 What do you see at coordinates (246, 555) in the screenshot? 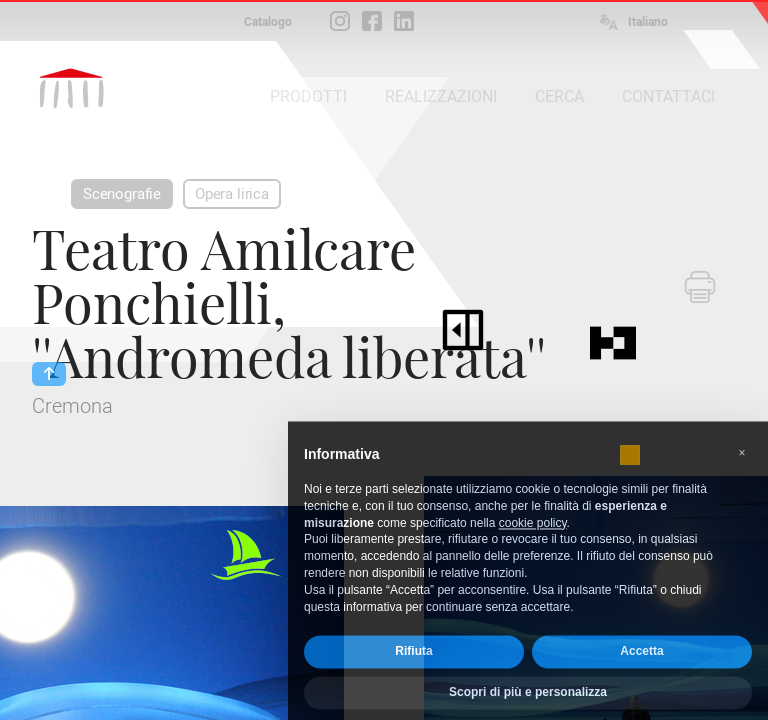
I see `open phpMyAdmin database management tool` at bounding box center [246, 555].